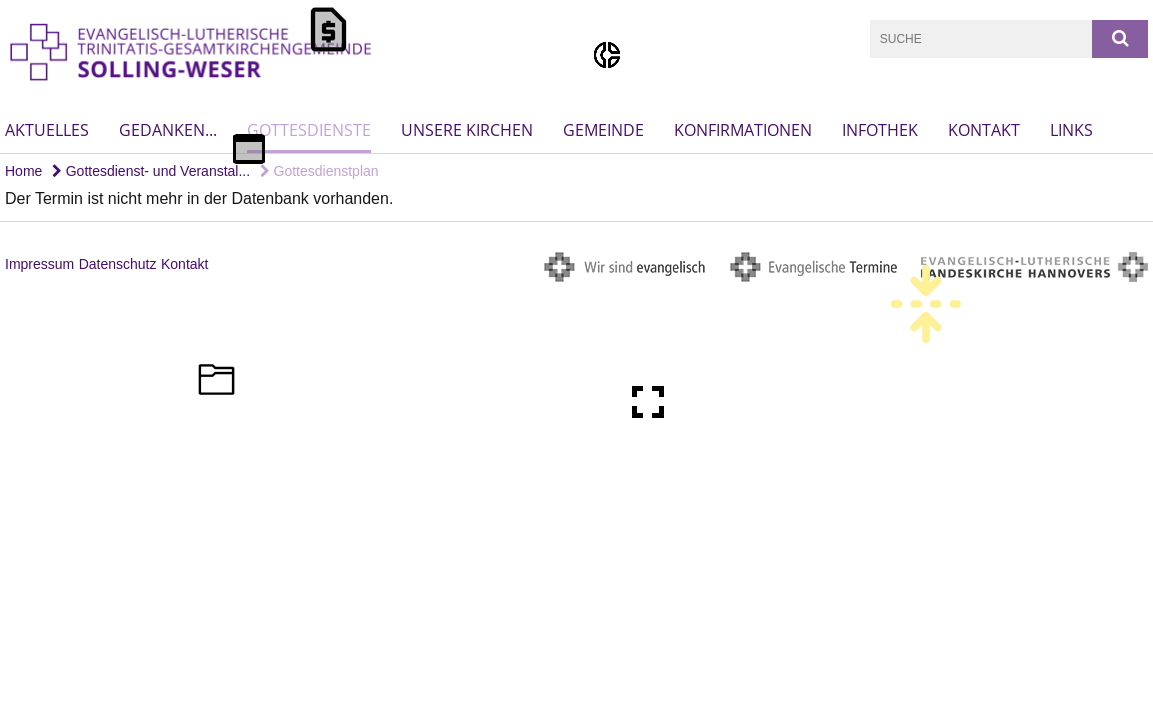 The width and height of the screenshot is (1153, 720). Describe the element at coordinates (328, 29) in the screenshot. I see `view invoice or billing document` at that location.